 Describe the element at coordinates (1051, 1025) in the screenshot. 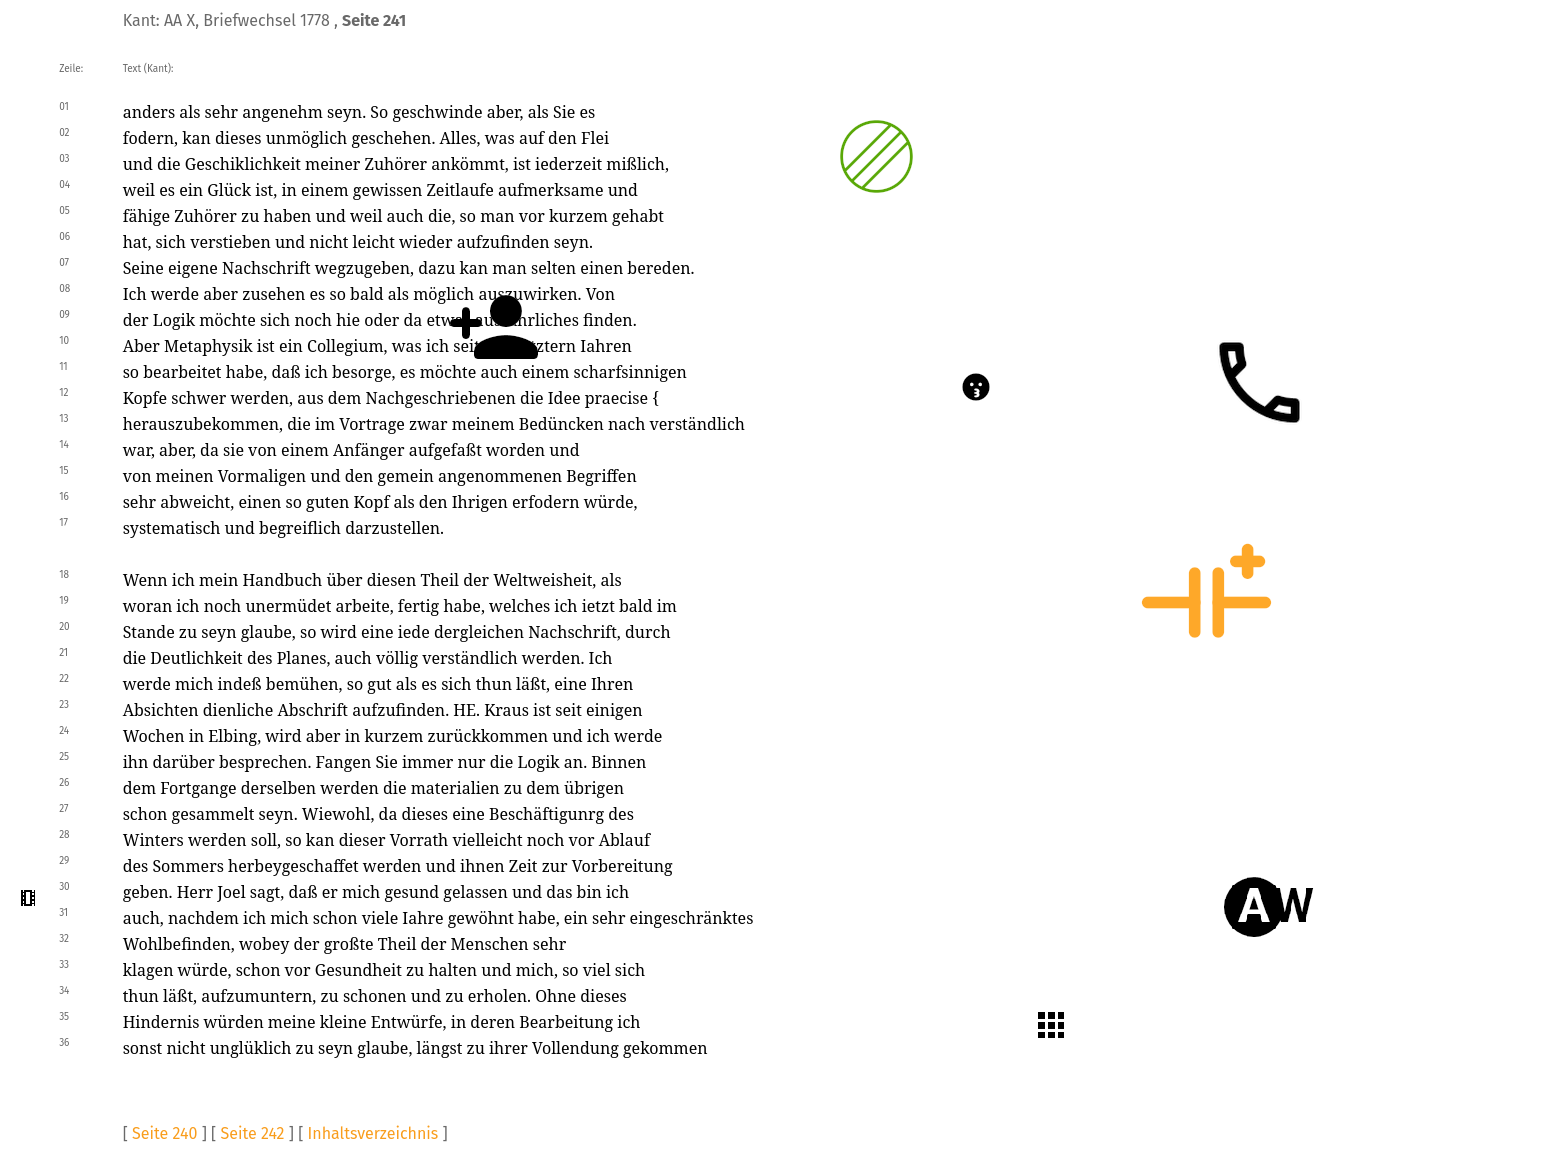

I see `open the app drawer or launcher` at that location.